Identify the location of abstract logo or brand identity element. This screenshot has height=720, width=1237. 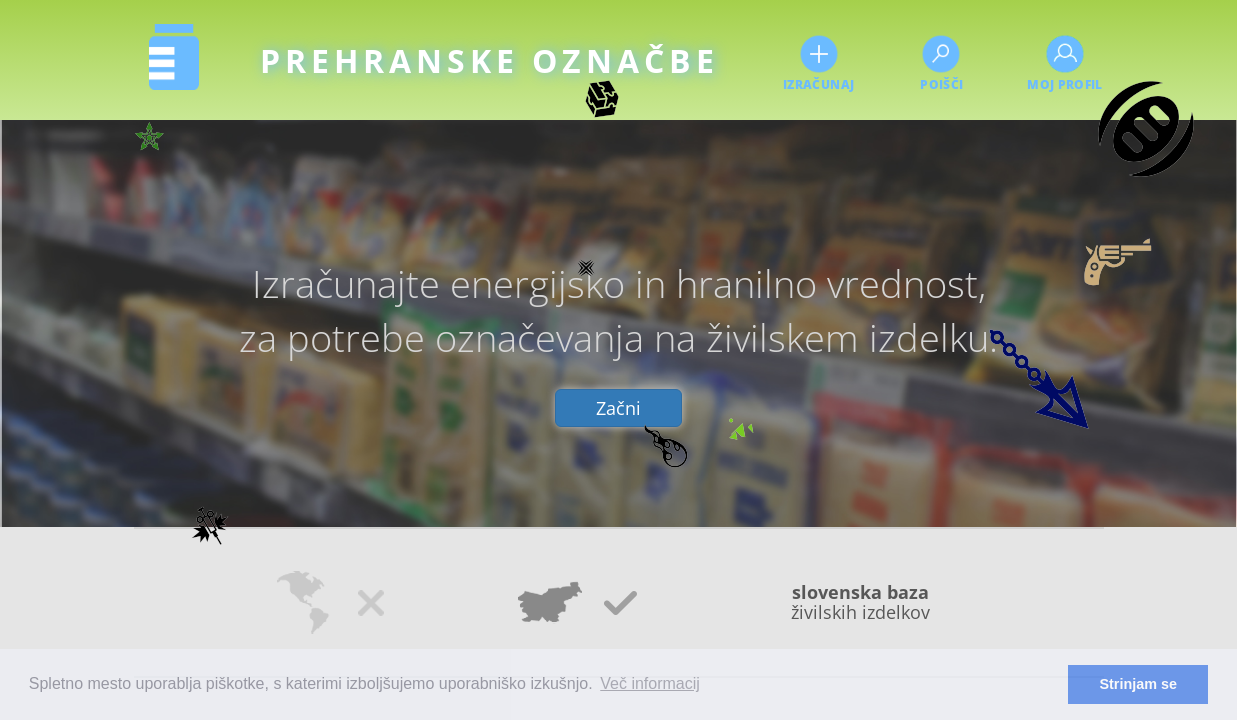
(1146, 129).